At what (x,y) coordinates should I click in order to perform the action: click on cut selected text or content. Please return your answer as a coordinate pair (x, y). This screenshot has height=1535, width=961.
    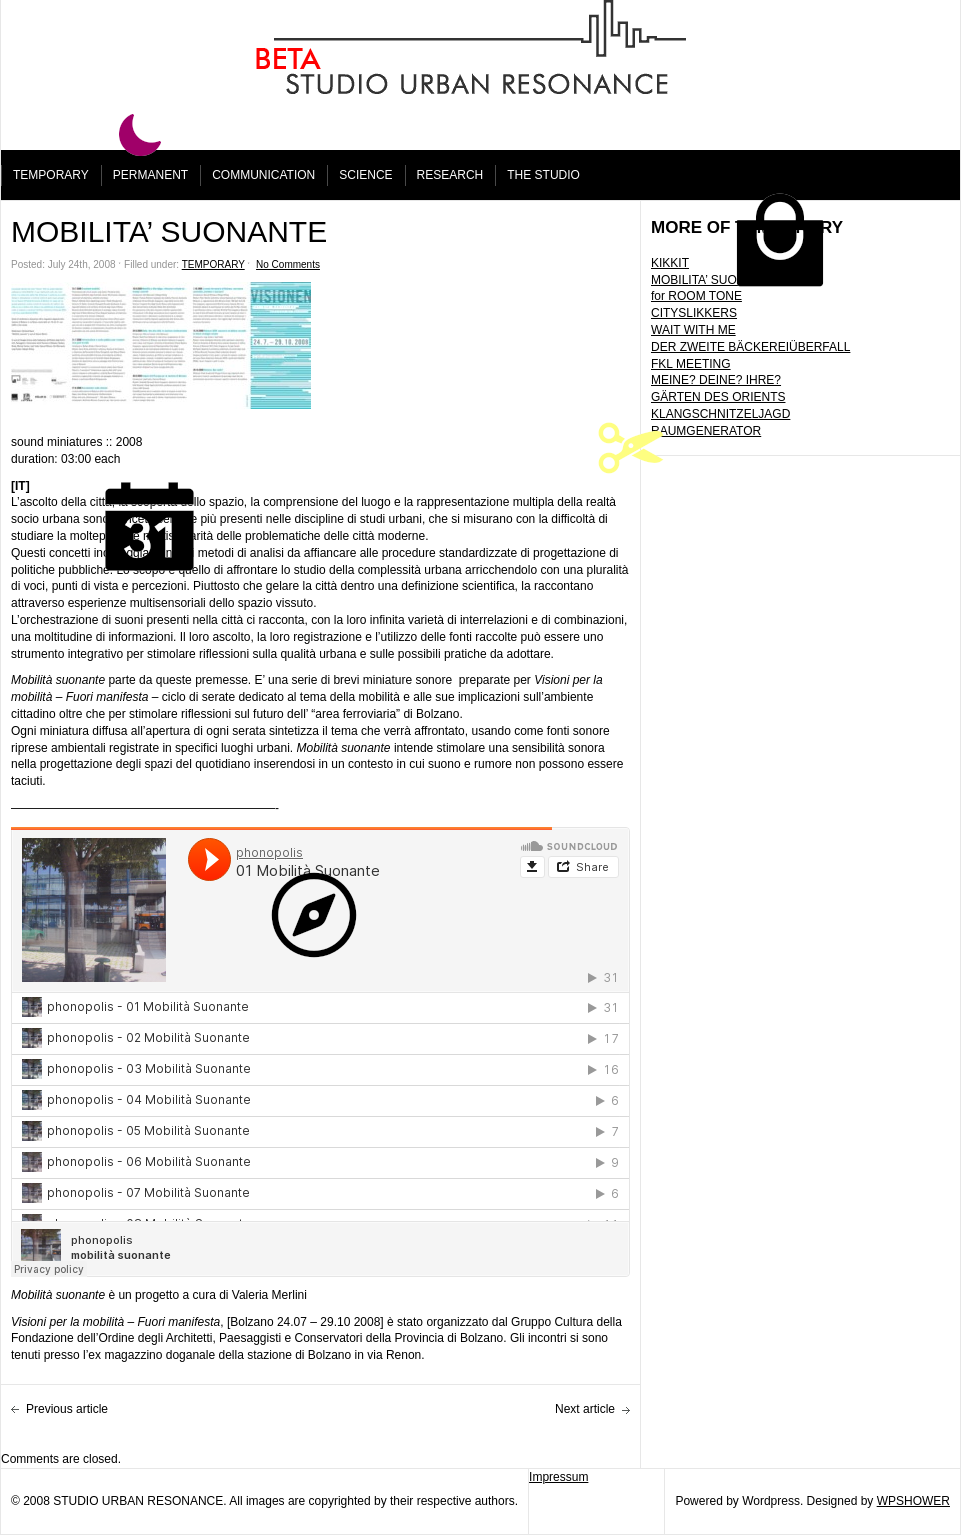
    Looking at the image, I should click on (631, 448).